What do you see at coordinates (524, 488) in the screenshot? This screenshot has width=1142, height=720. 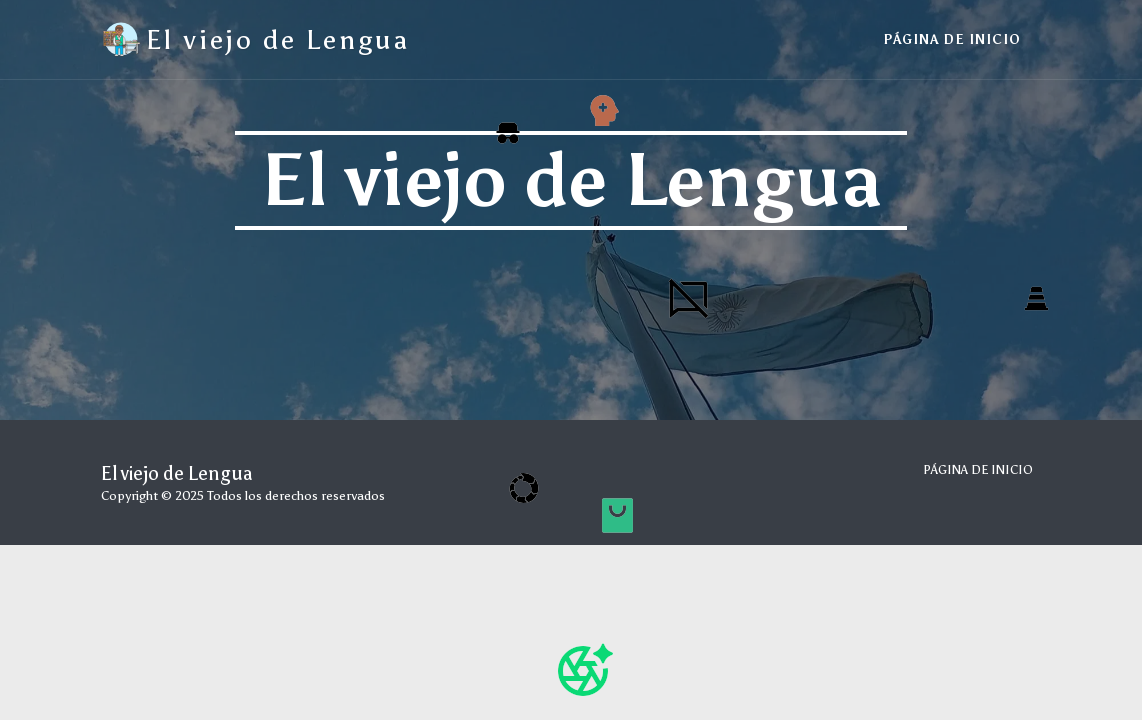 I see `EventStore database logo` at bounding box center [524, 488].